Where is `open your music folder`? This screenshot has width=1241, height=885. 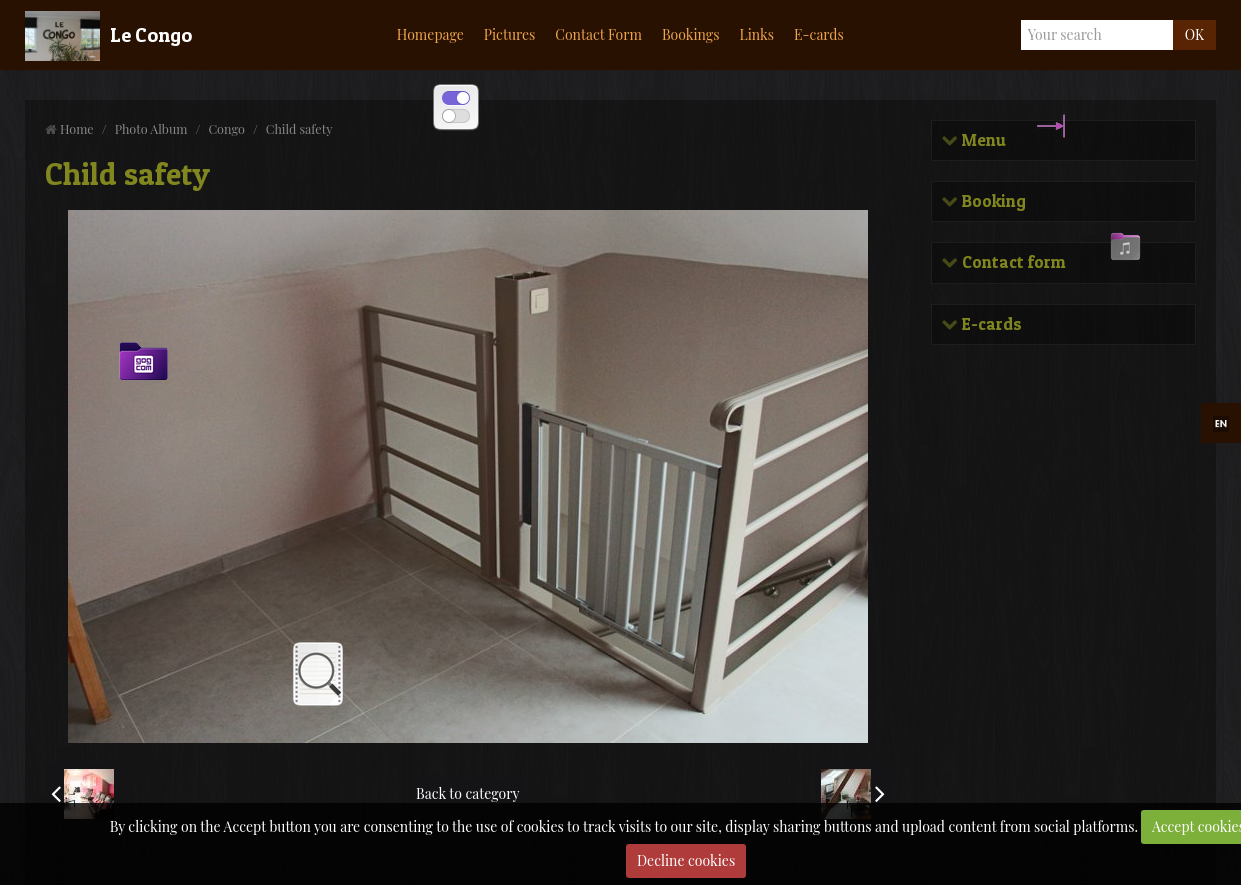 open your music folder is located at coordinates (1125, 246).